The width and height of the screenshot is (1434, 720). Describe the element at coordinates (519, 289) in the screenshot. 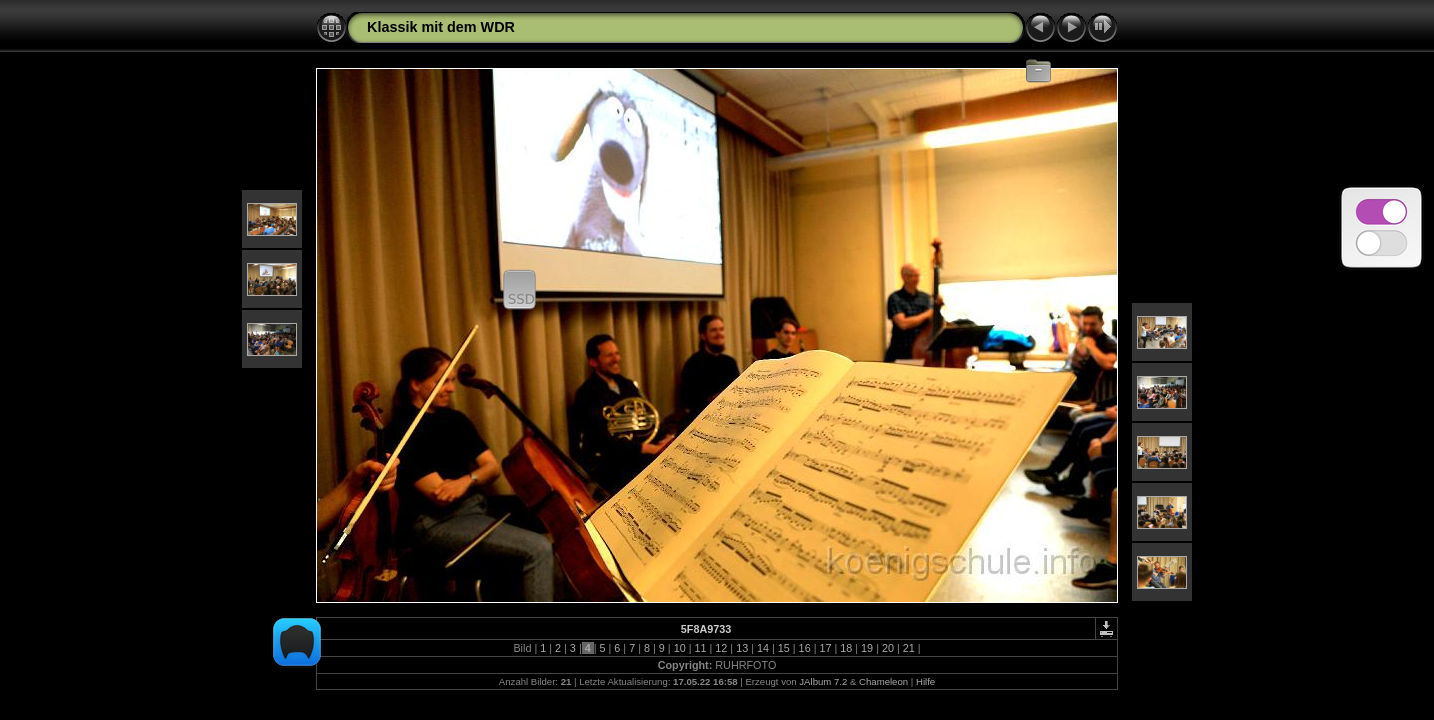

I see `access solid state drive storage` at that location.